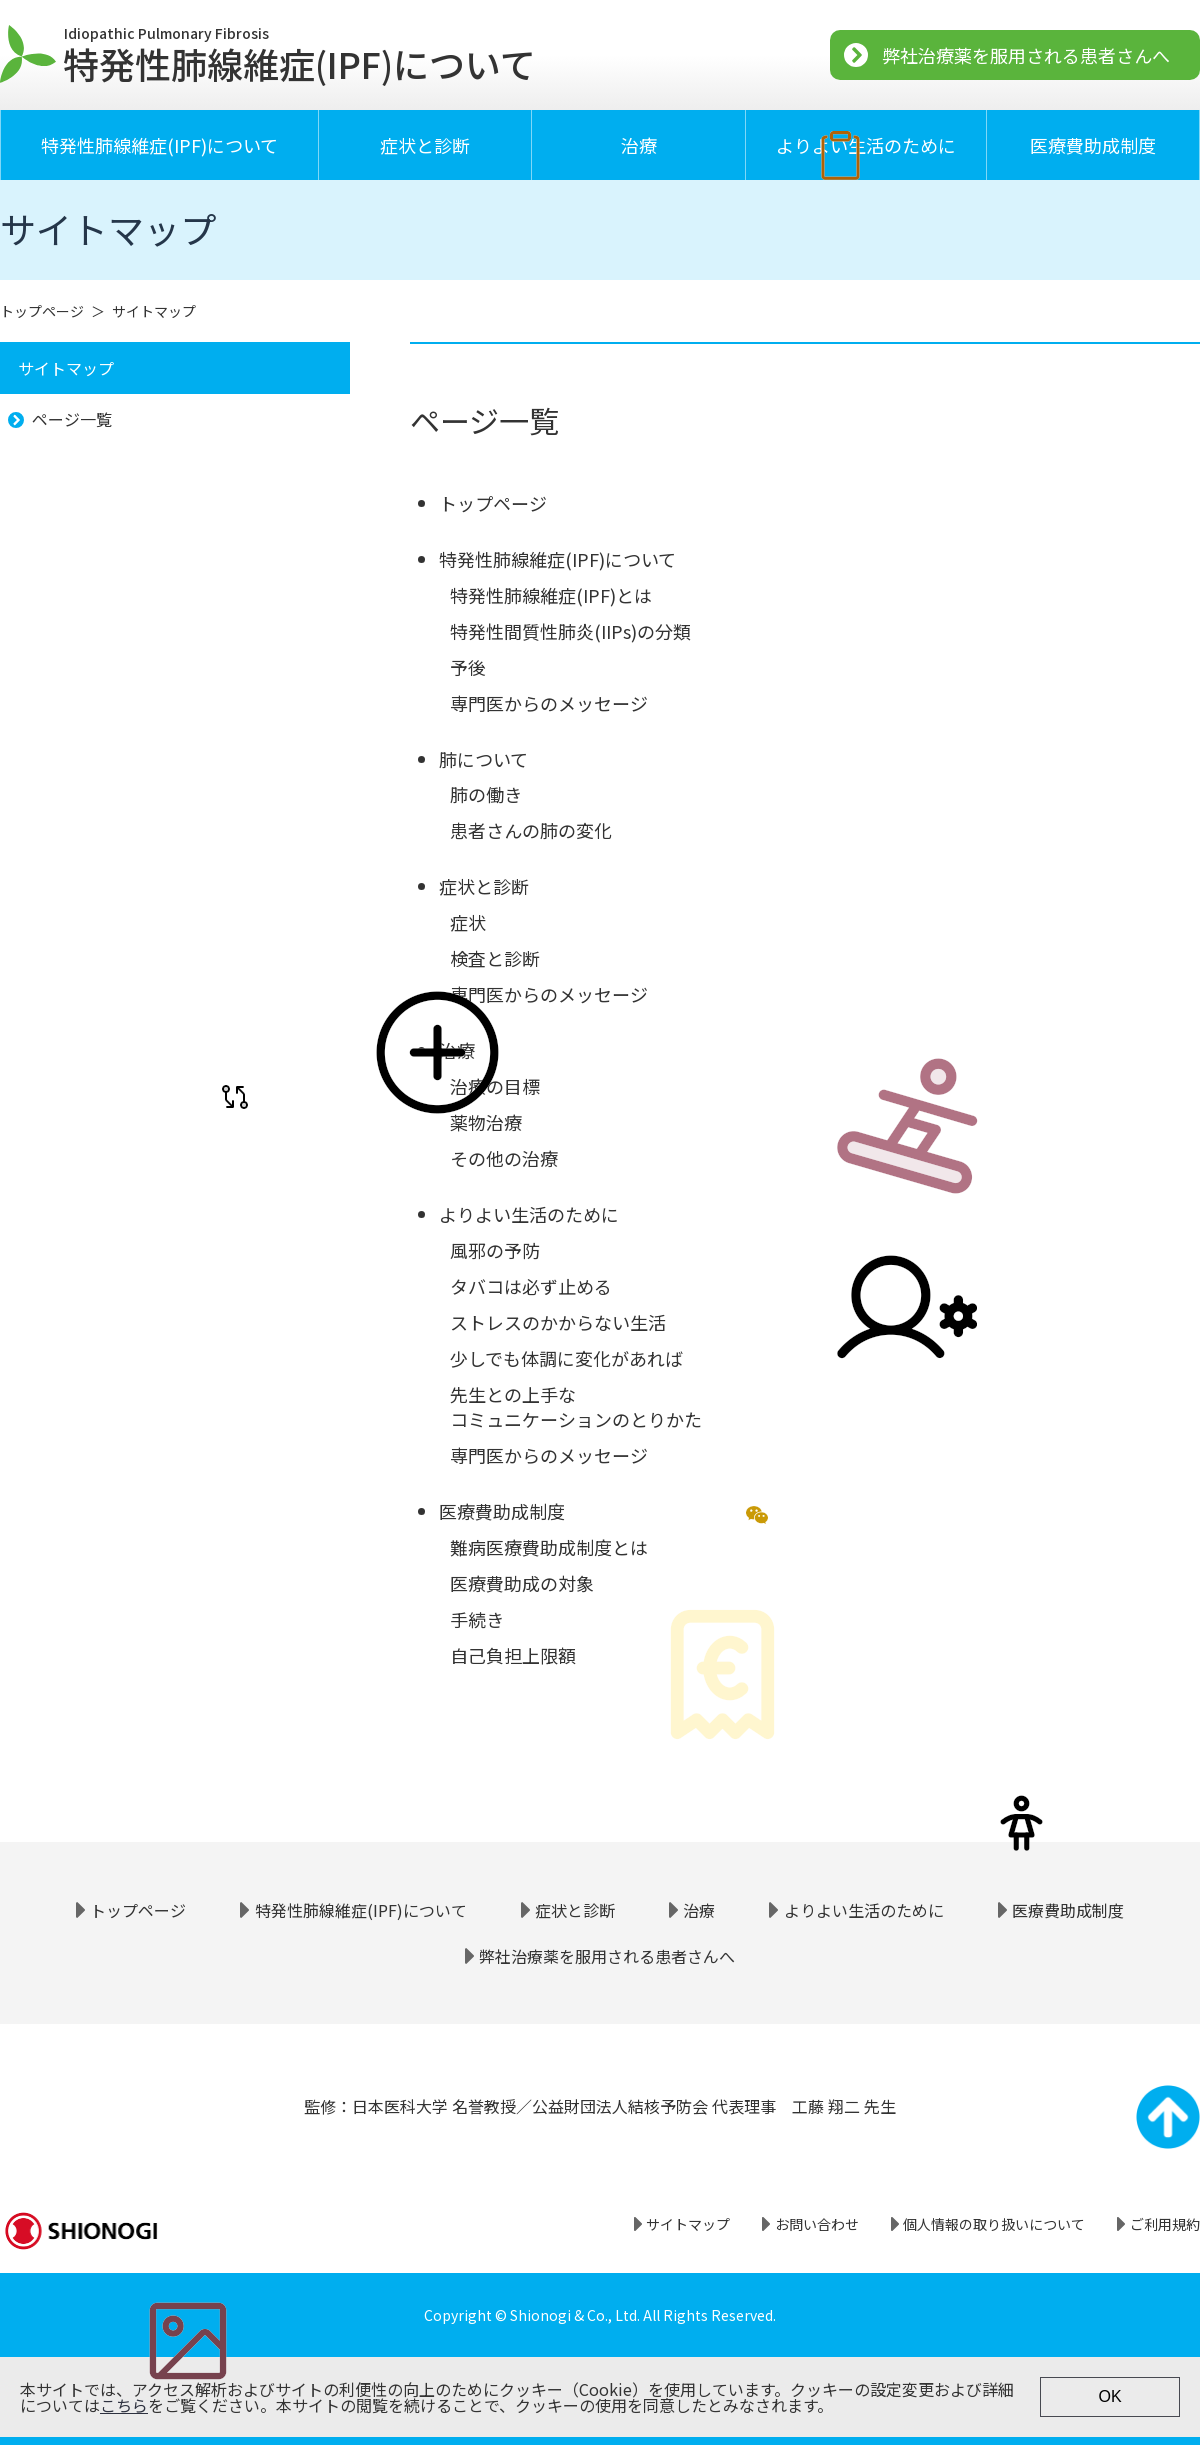 This screenshot has width=1200, height=2445. What do you see at coordinates (188, 2341) in the screenshot?
I see `add or upload an image` at bounding box center [188, 2341].